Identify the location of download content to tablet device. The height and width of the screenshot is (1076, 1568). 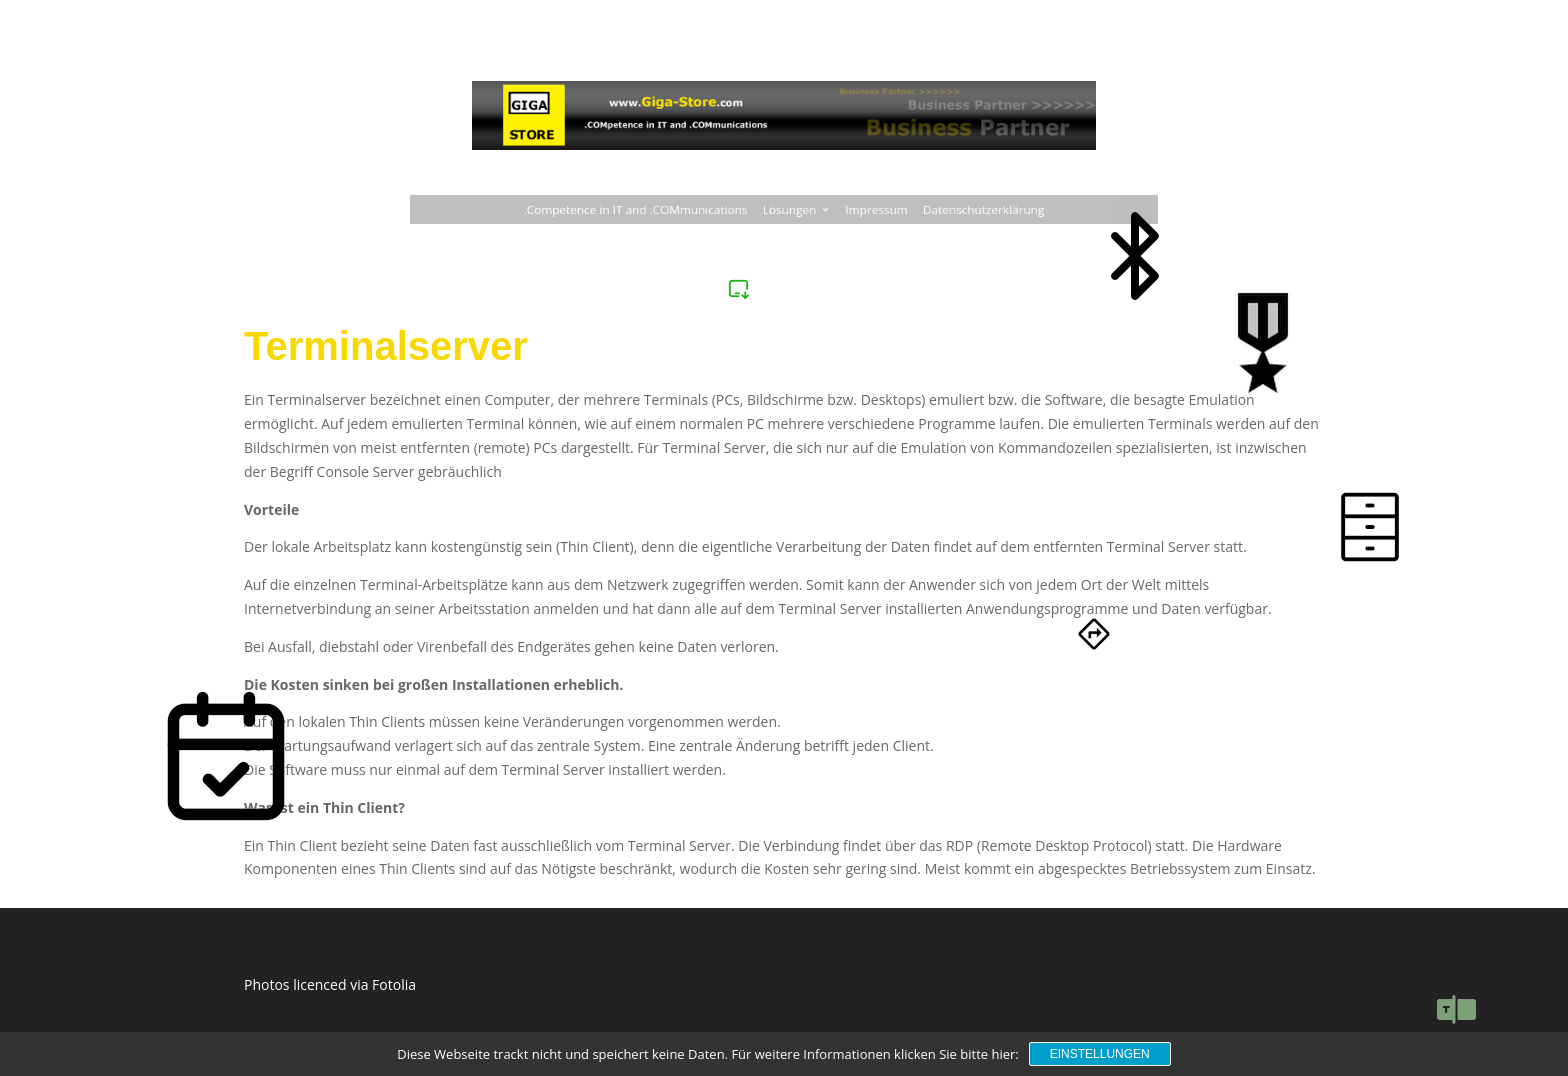
(738, 288).